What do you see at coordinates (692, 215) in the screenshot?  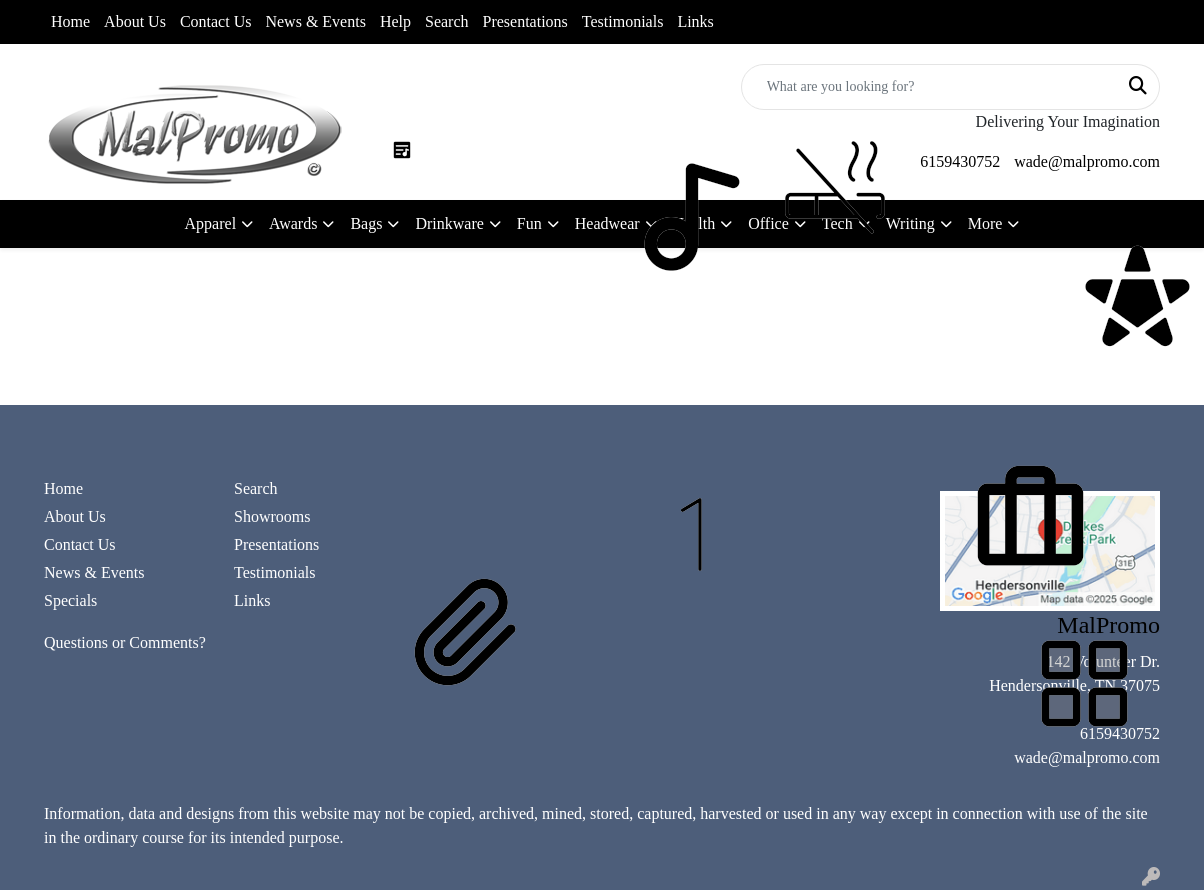 I see `access music or audio player` at bounding box center [692, 215].